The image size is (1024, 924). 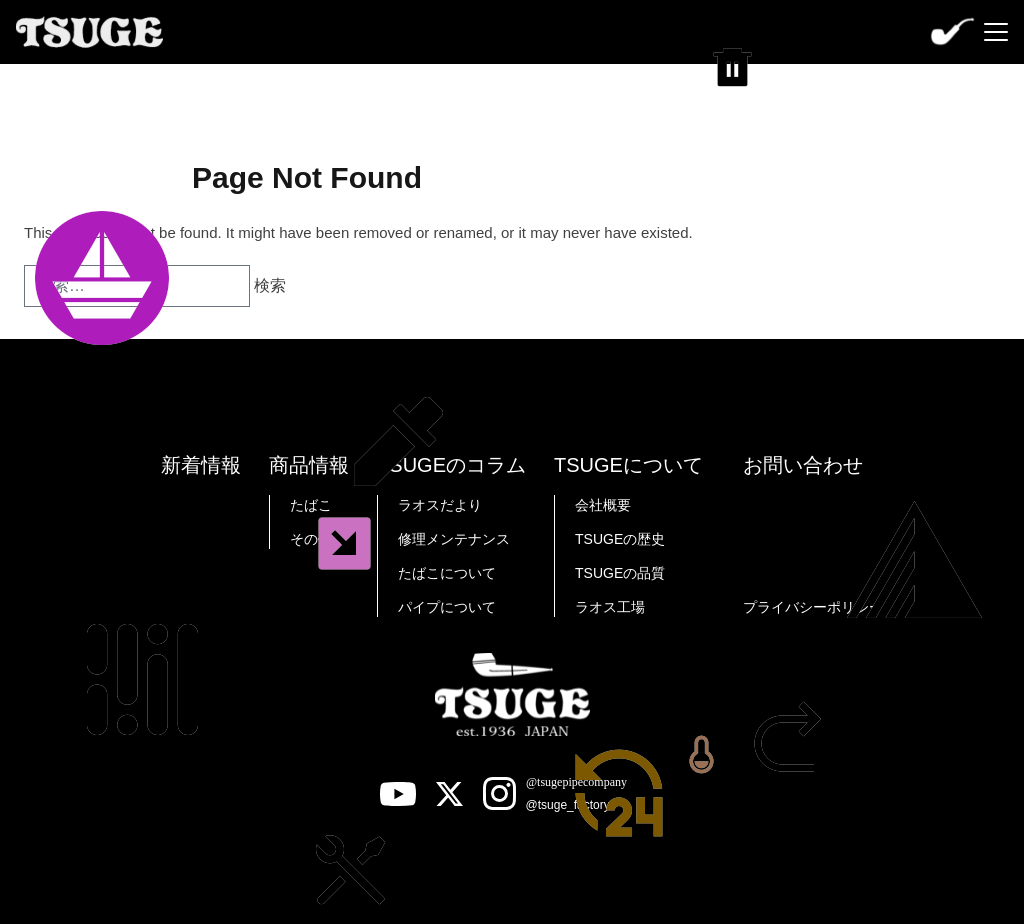 I want to click on indicates cold or low temperature, so click(x=701, y=754).